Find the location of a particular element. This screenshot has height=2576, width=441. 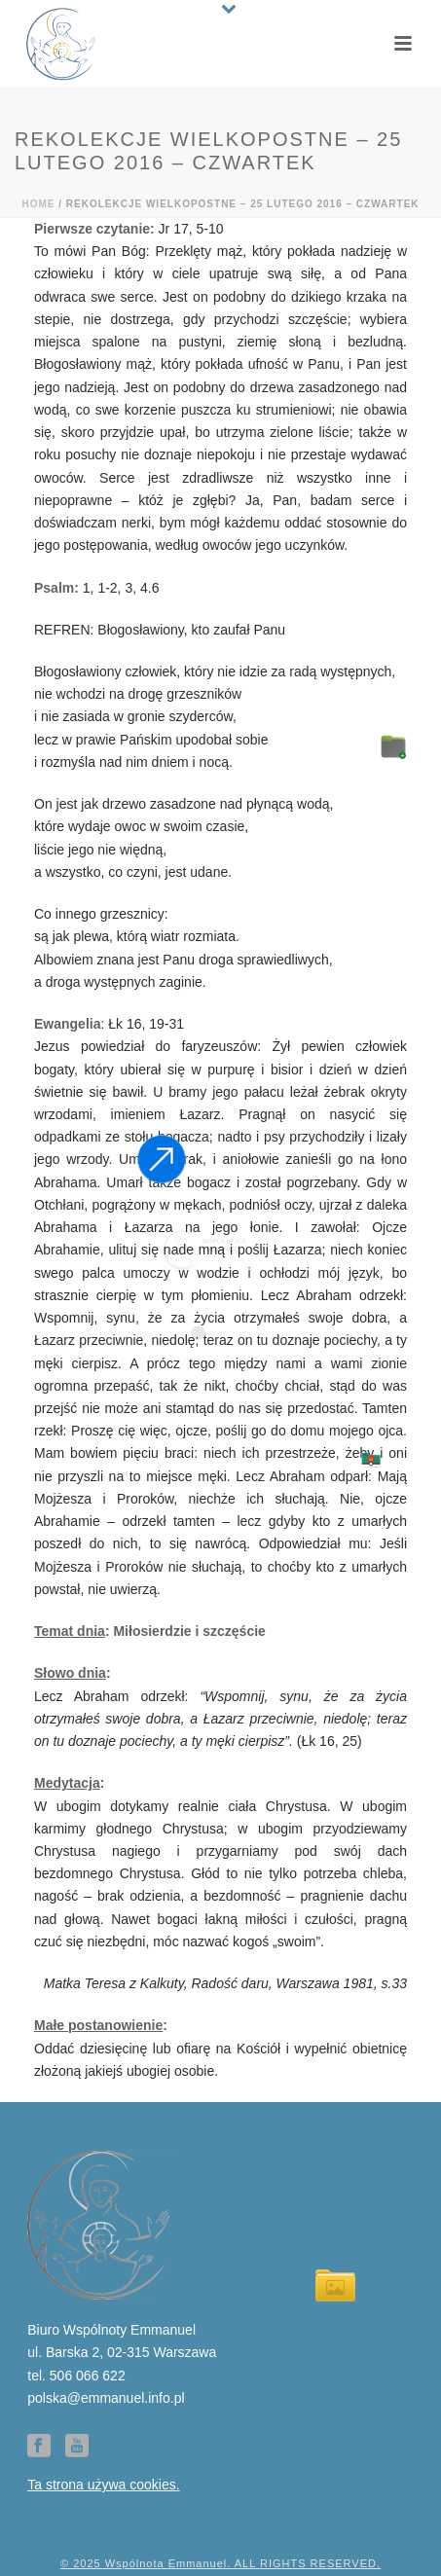

create a new folder is located at coordinates (393, 746).